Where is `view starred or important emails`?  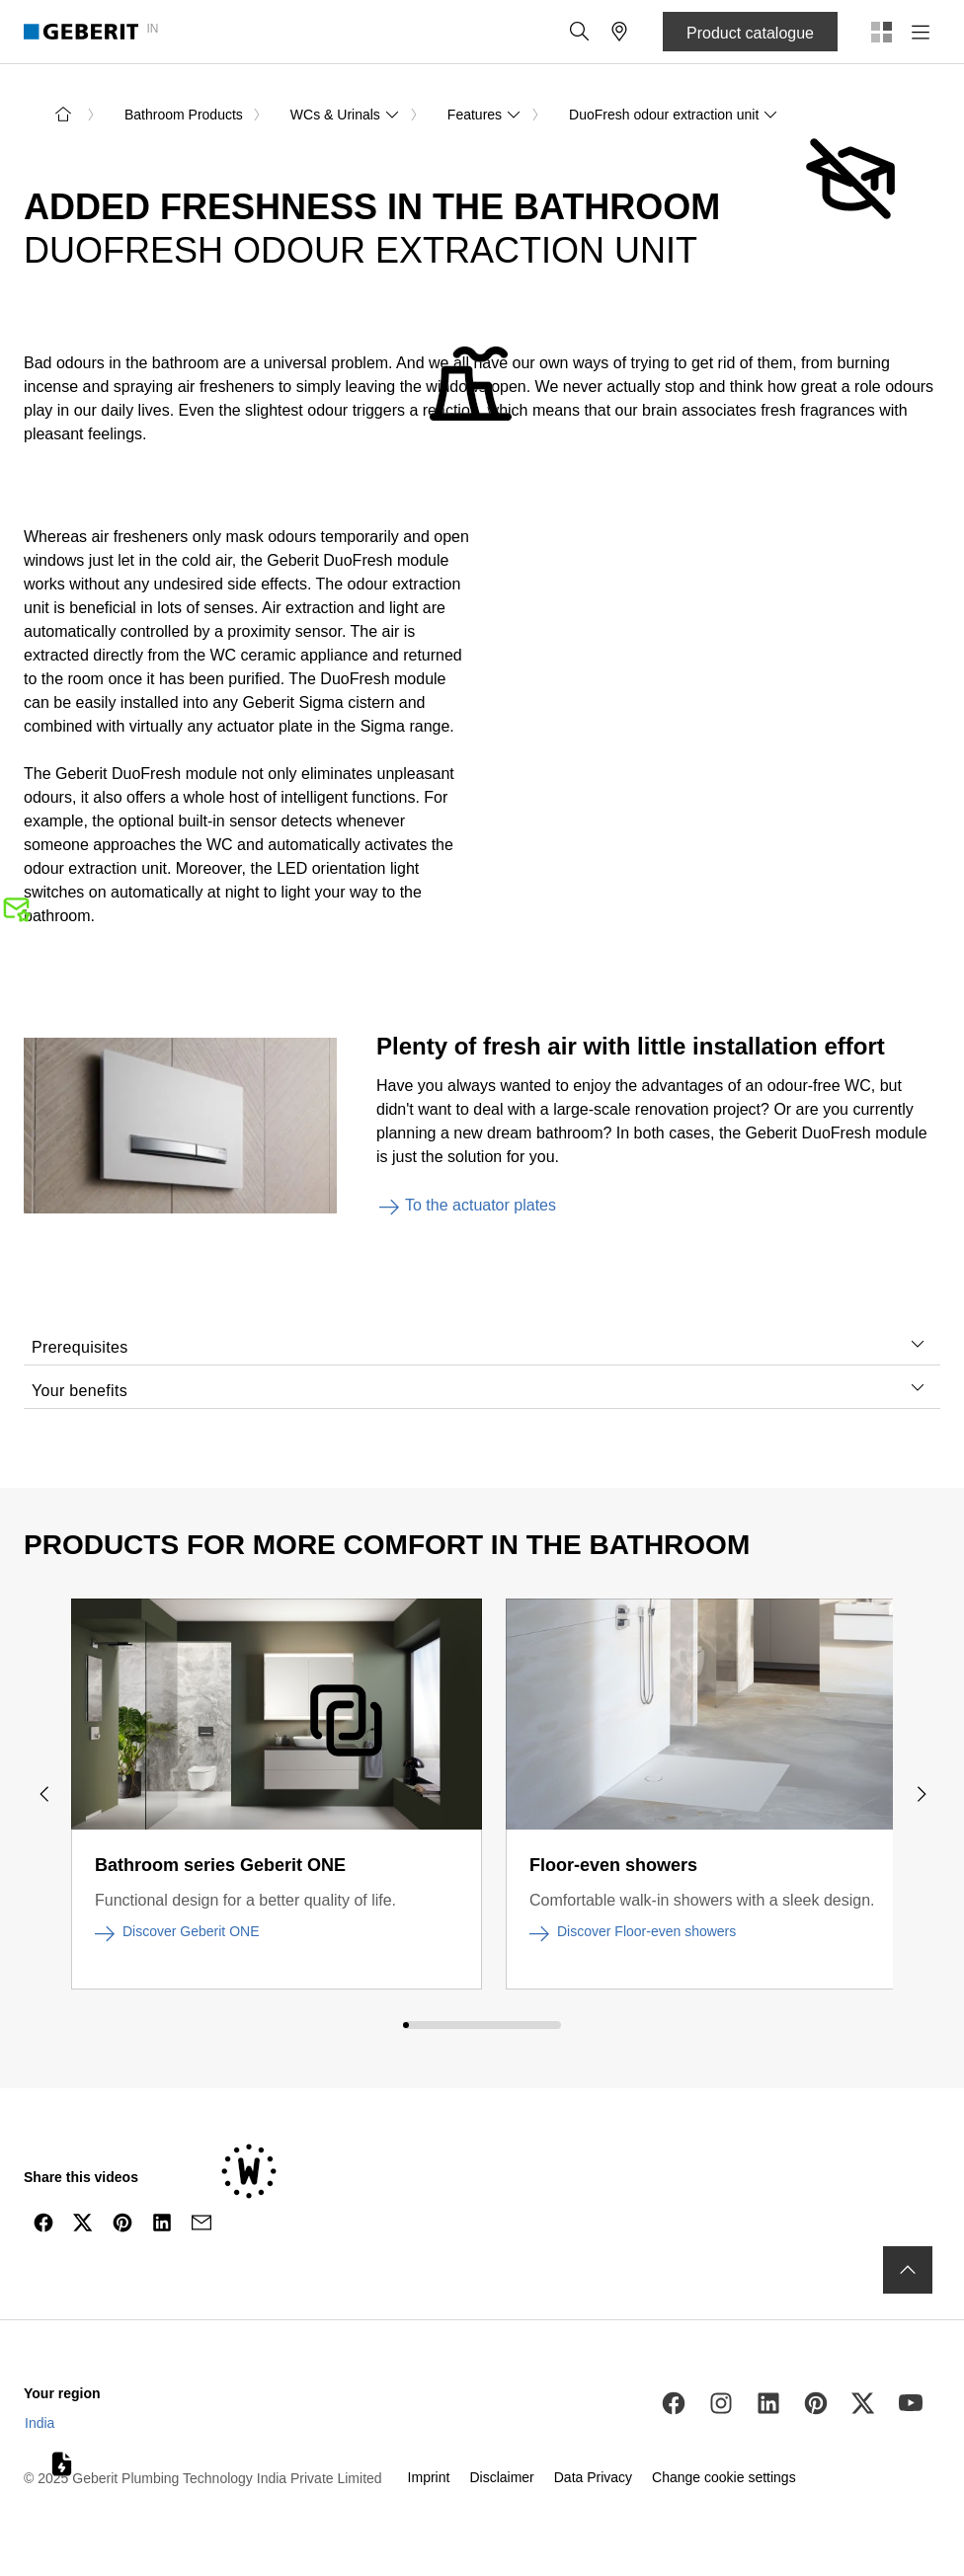
view starred or important emails is located at coordinates (16, 907).